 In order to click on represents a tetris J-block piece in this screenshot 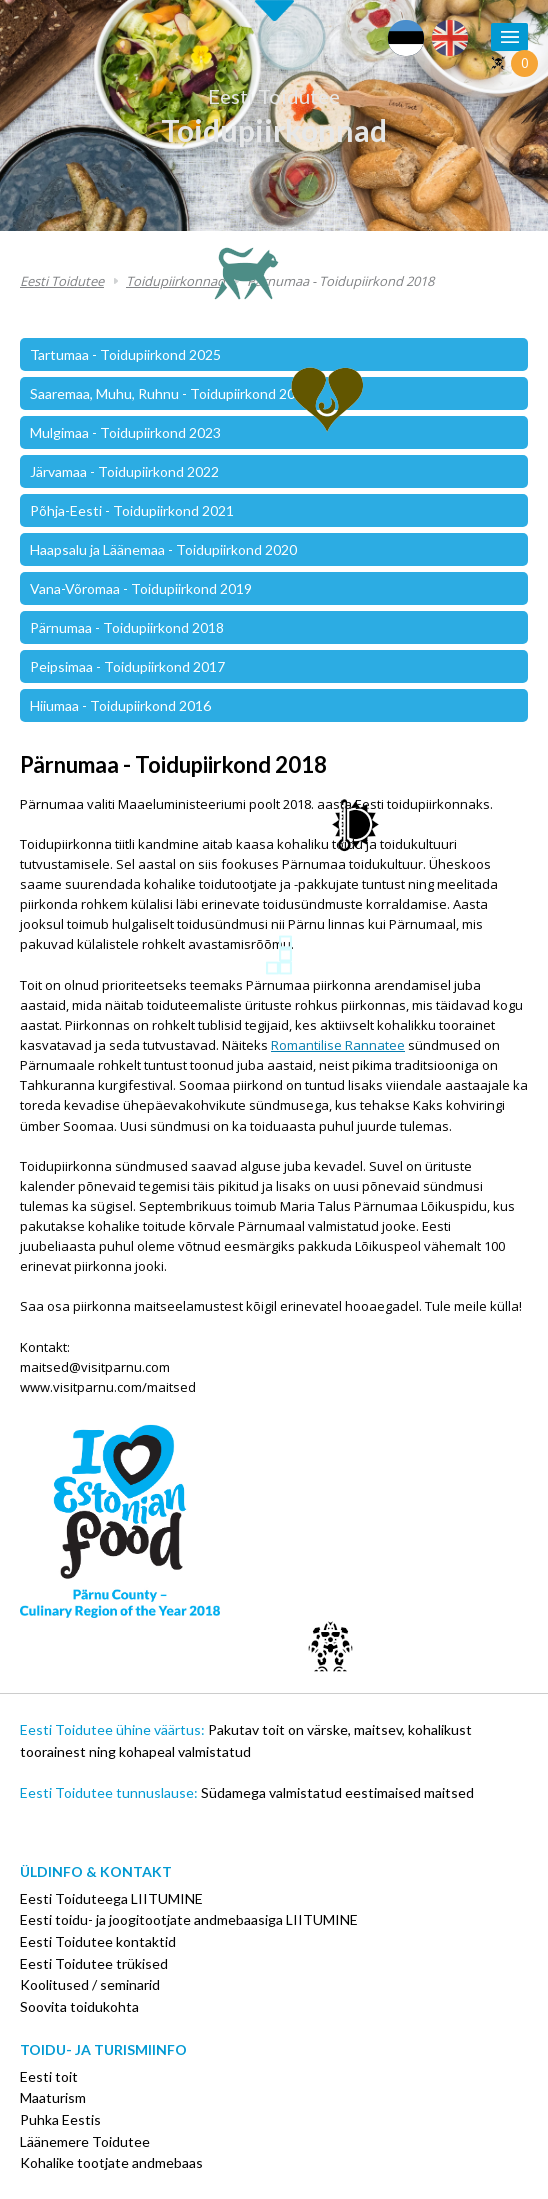, I will do `click(279, 955)`.